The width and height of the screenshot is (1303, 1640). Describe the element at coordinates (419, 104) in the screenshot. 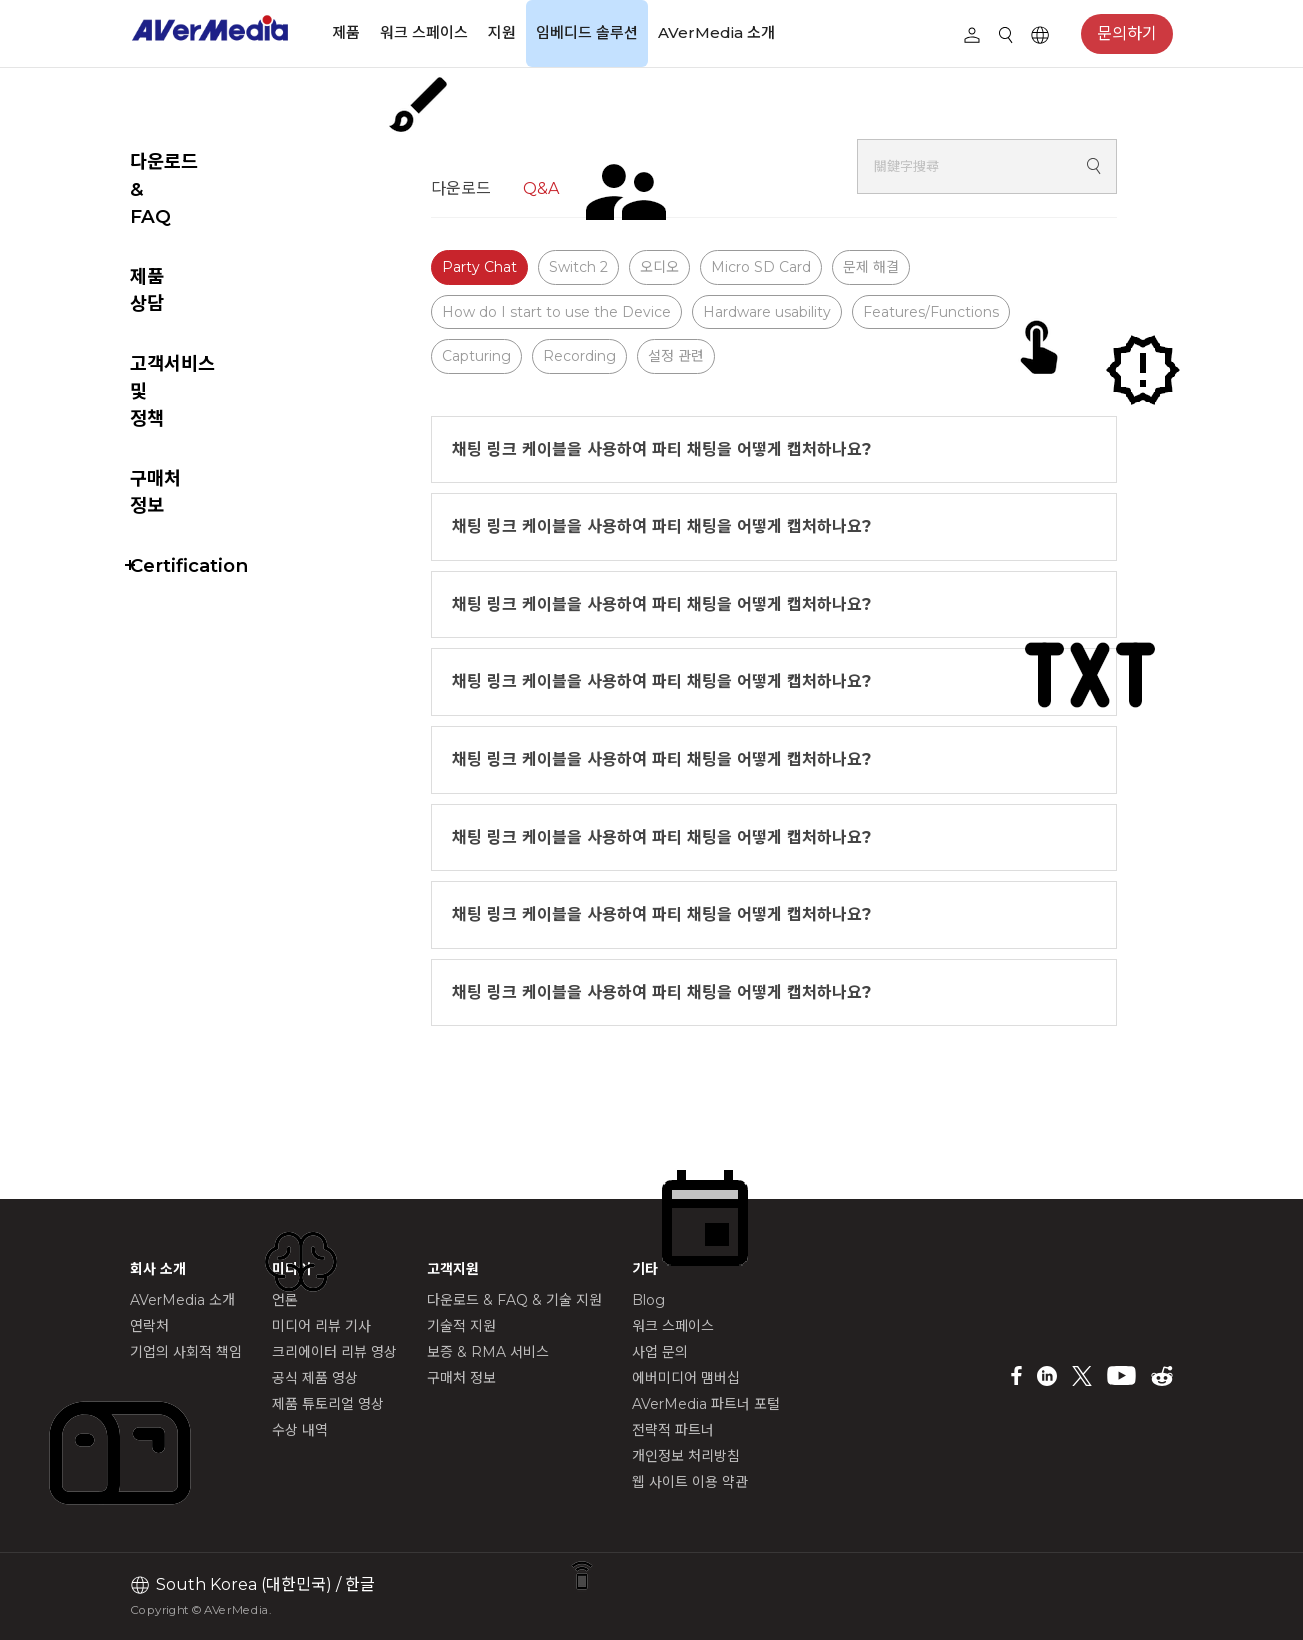

I see `access brush or painting tools` at that location.